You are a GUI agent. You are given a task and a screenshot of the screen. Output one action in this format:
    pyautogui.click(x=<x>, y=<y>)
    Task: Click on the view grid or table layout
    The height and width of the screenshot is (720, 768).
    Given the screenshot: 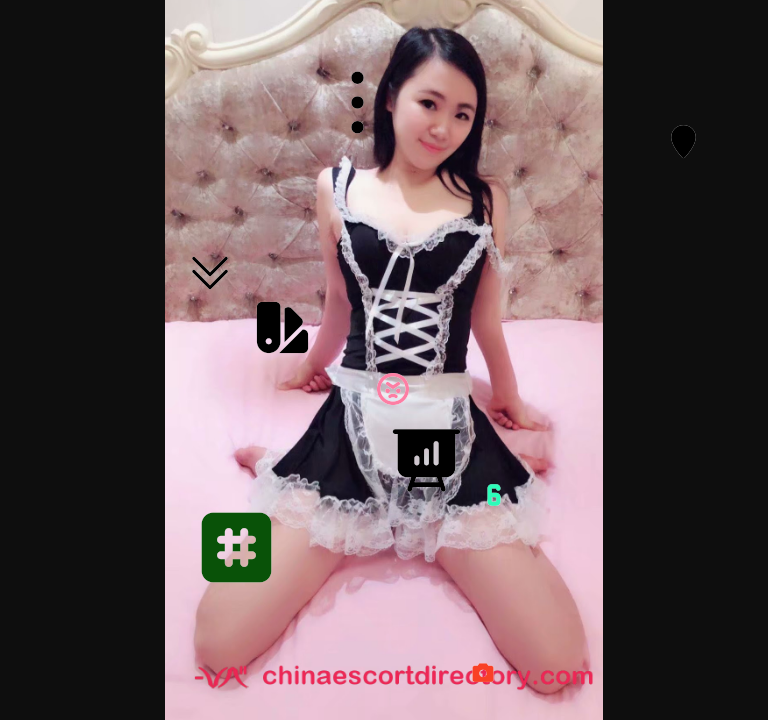 What is the action you would take?
    pyautogui.click(x=236, y=547)
    